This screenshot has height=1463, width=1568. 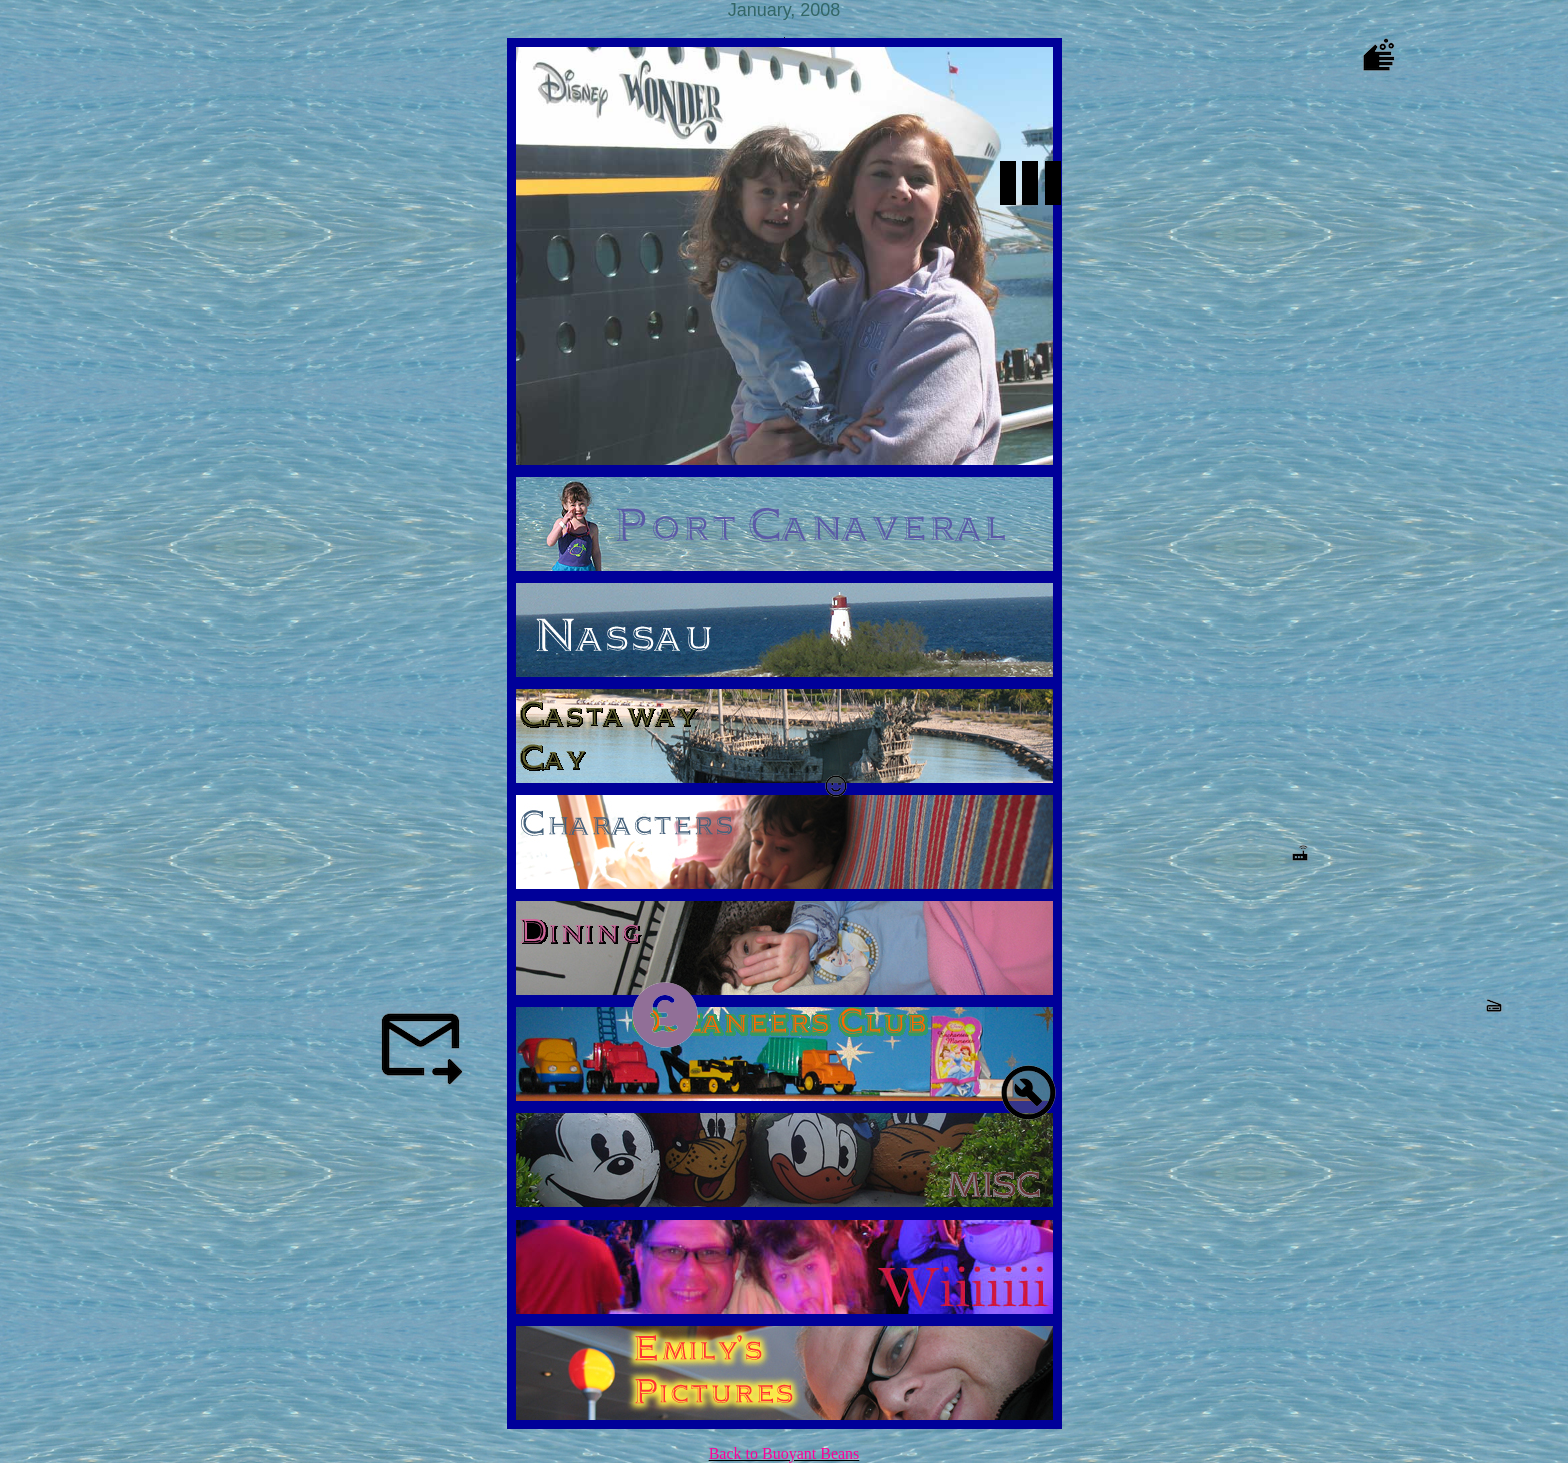 What do you see at coordinates (1494, 1005) in the screenshot?
I see `scan a document or image` at bounding box center [1494, 1005].